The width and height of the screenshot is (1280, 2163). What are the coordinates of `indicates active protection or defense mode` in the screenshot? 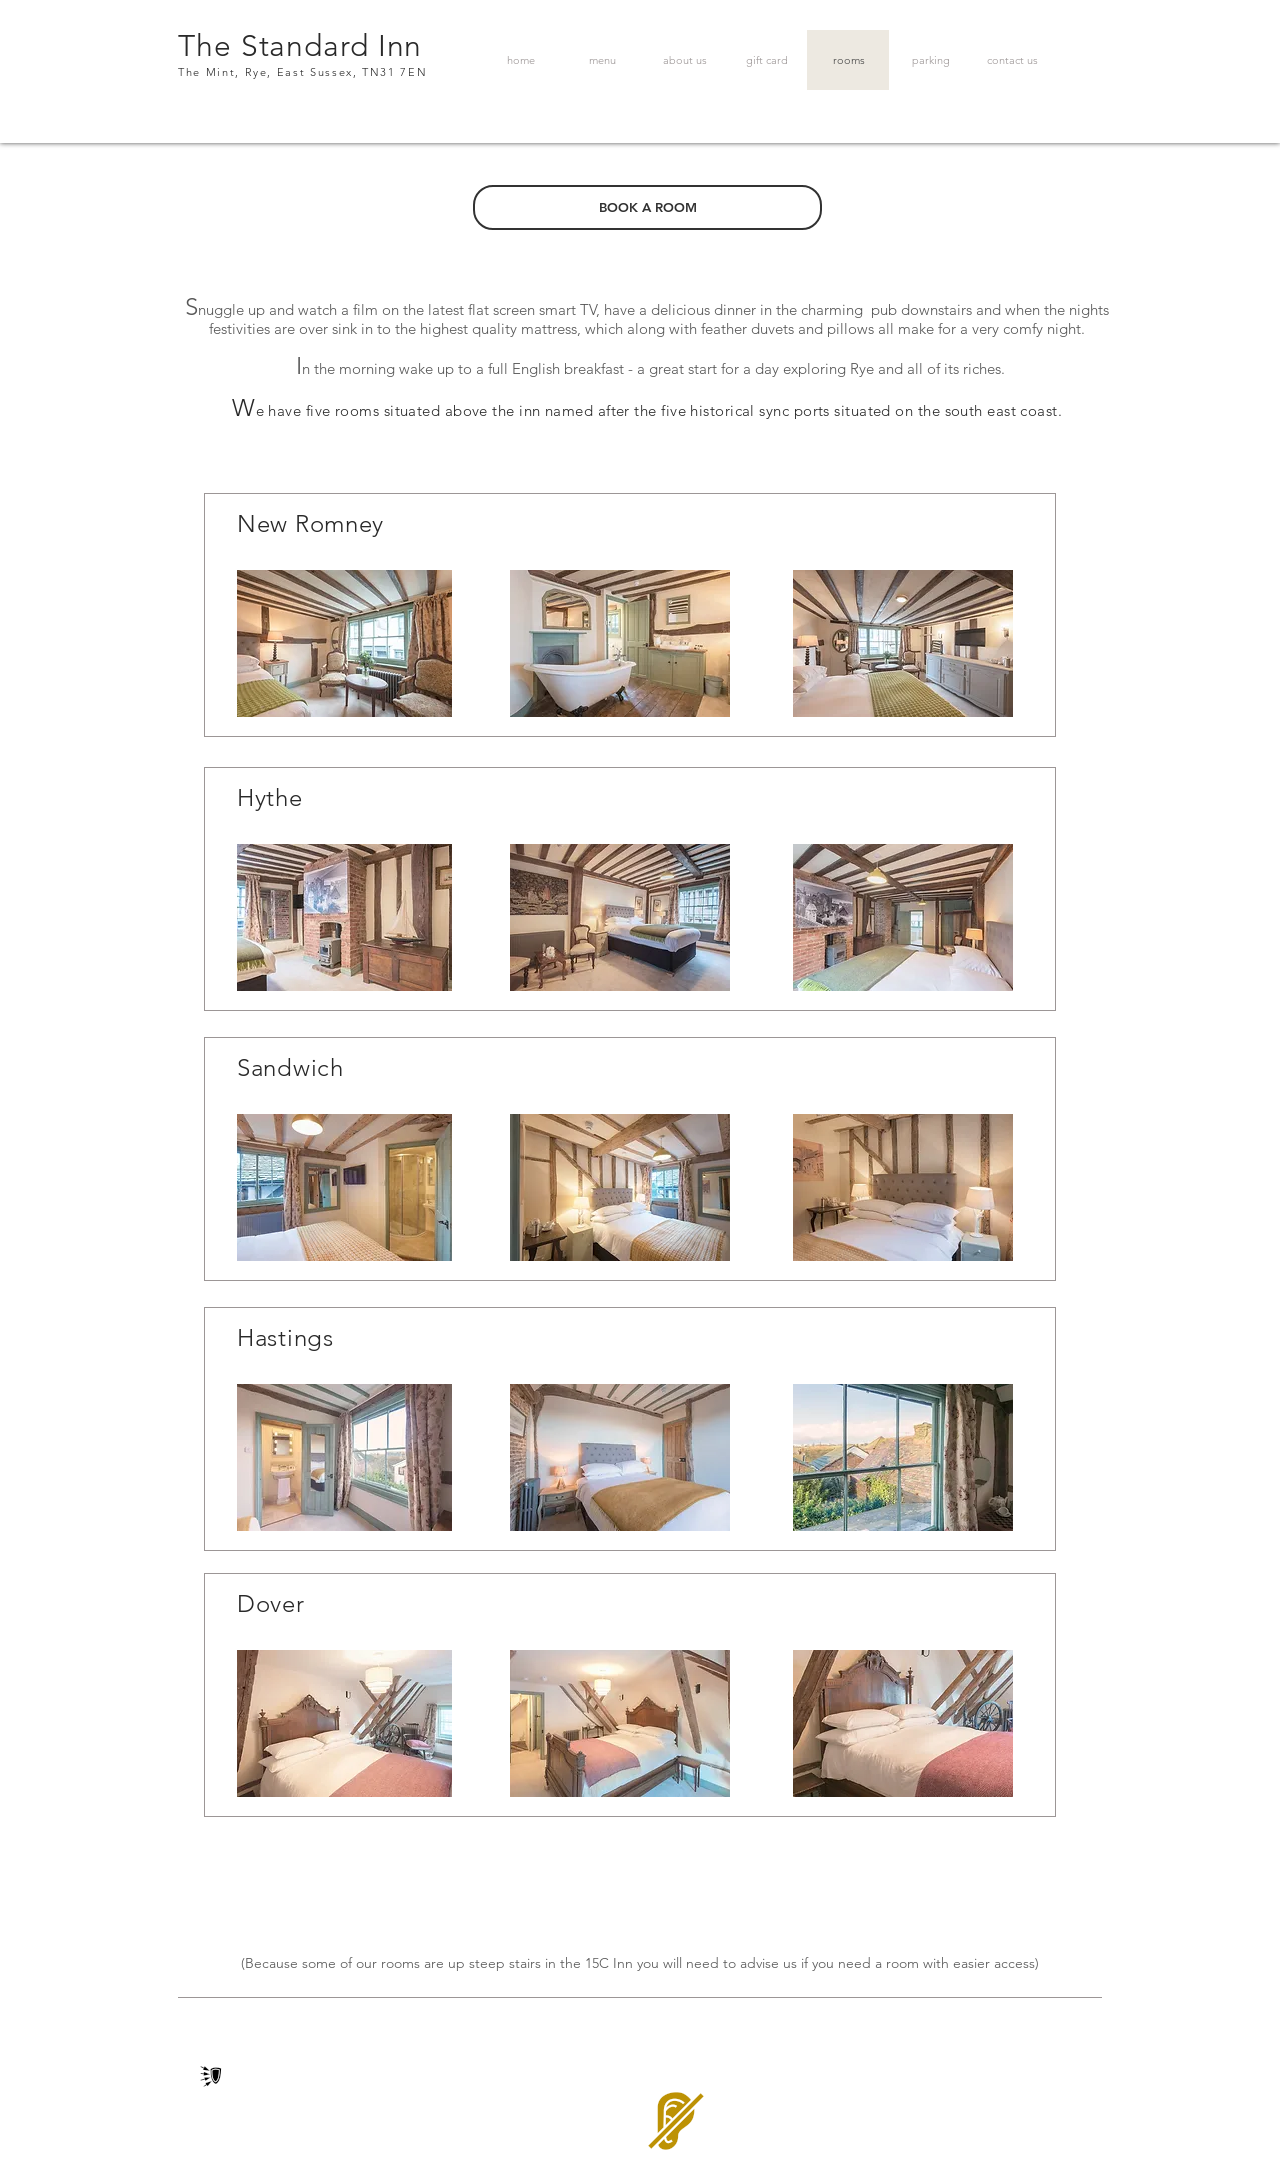 It's located at (211, 2076).